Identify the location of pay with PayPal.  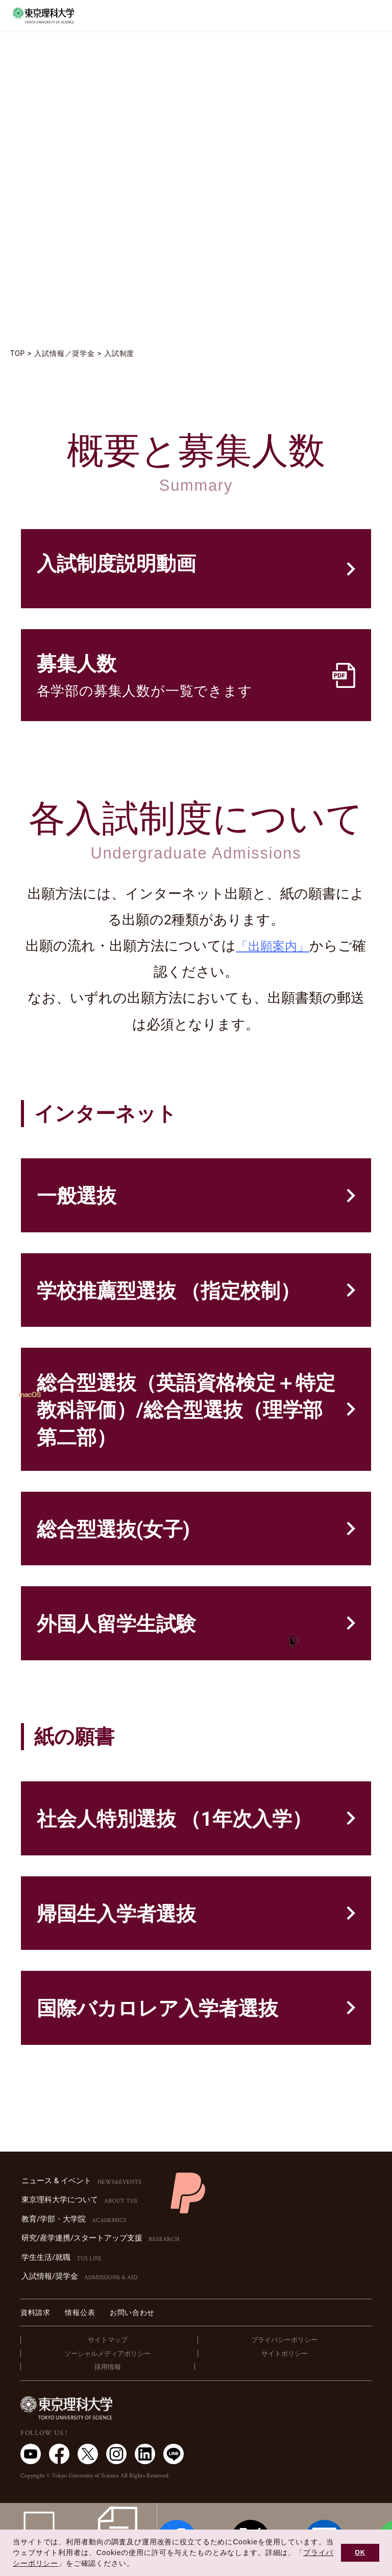
(188, 2193).